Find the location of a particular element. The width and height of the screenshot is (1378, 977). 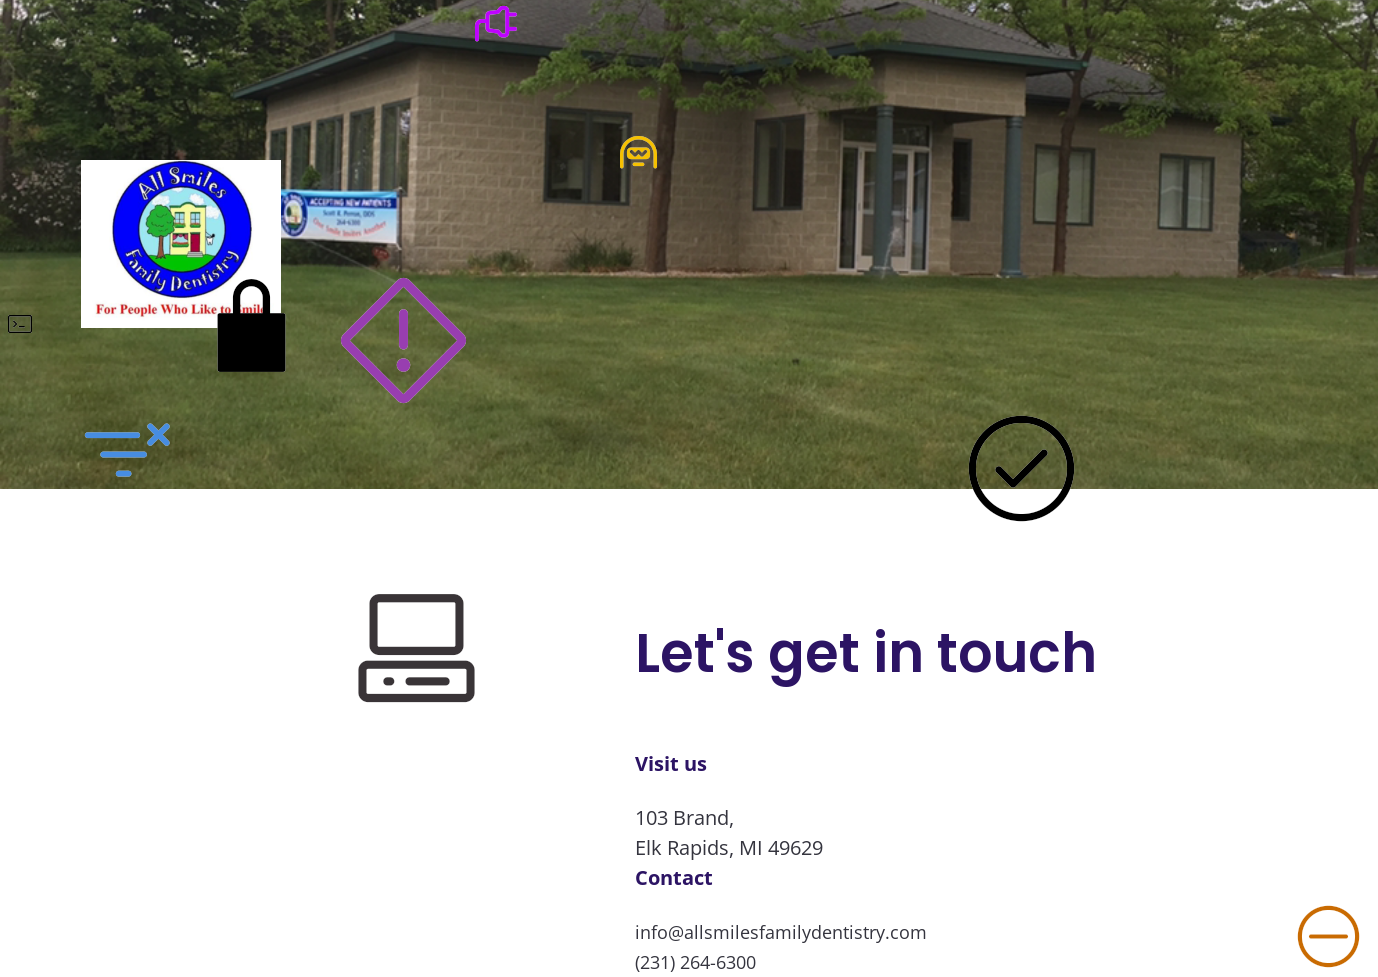

clear all active filters is located at coordinates (127, 455).